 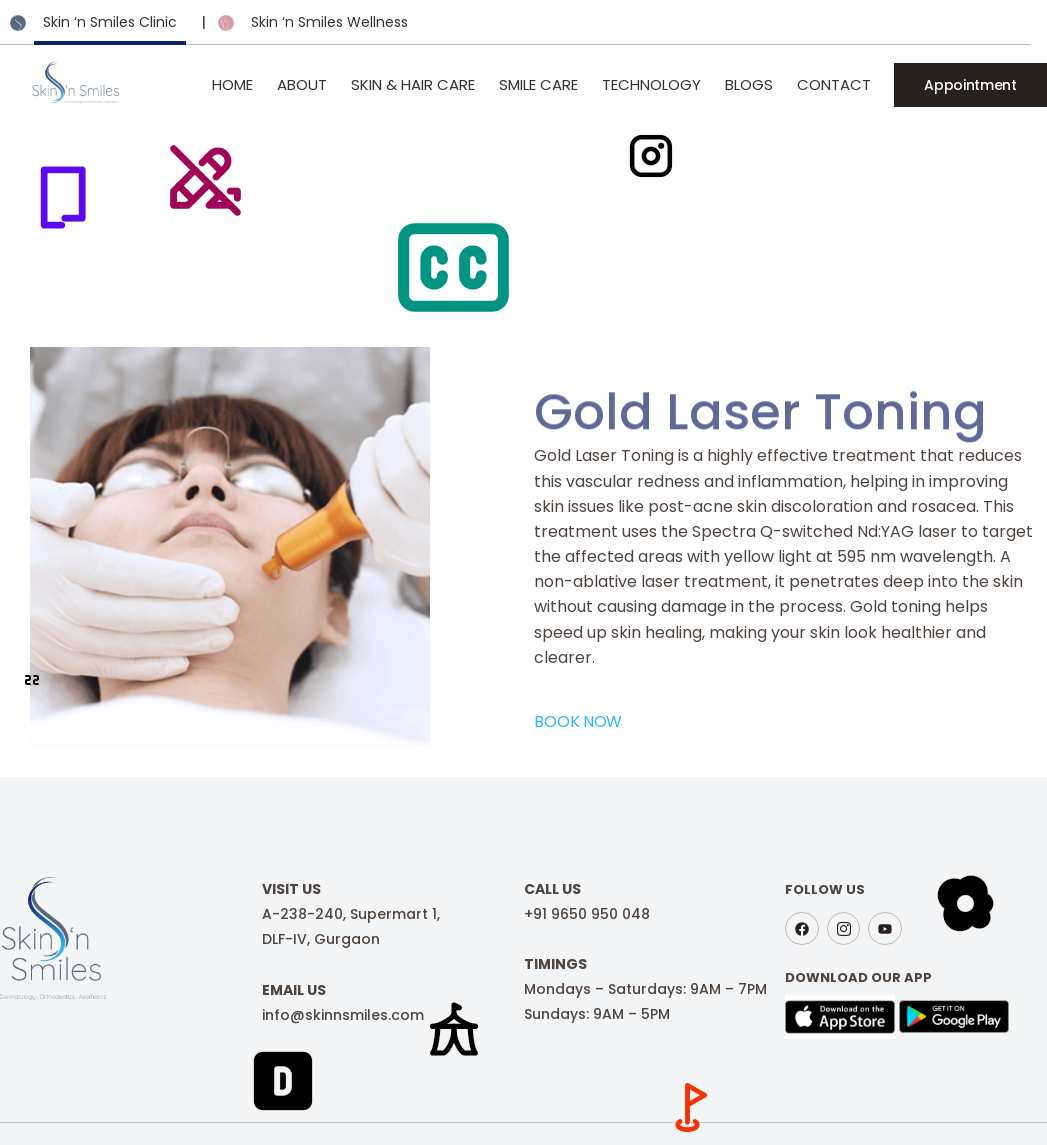 I want to click on indicates items or options starting with the letter D, so click(x=283, y=1081).